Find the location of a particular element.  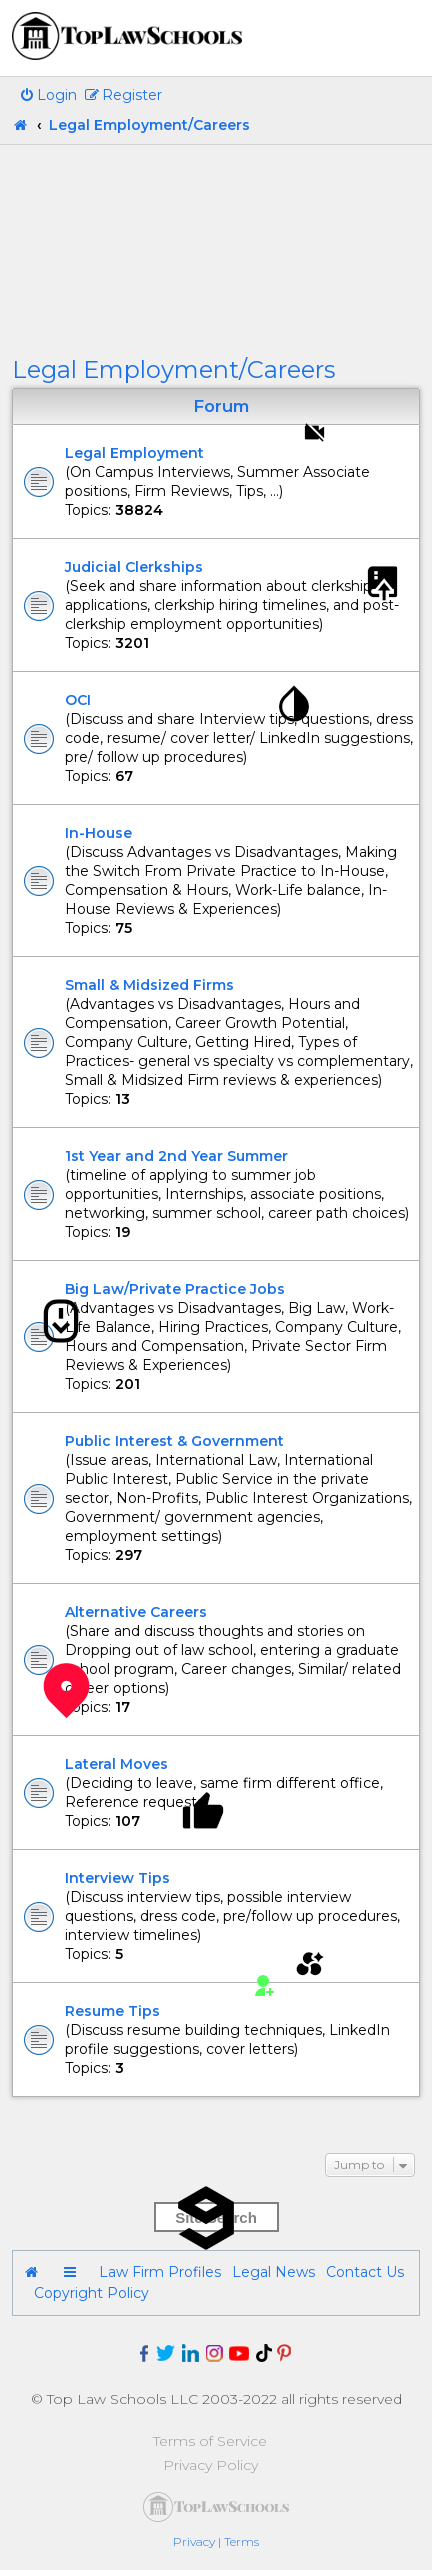

turn off camera or disable video is located at coordinates (314, 432).